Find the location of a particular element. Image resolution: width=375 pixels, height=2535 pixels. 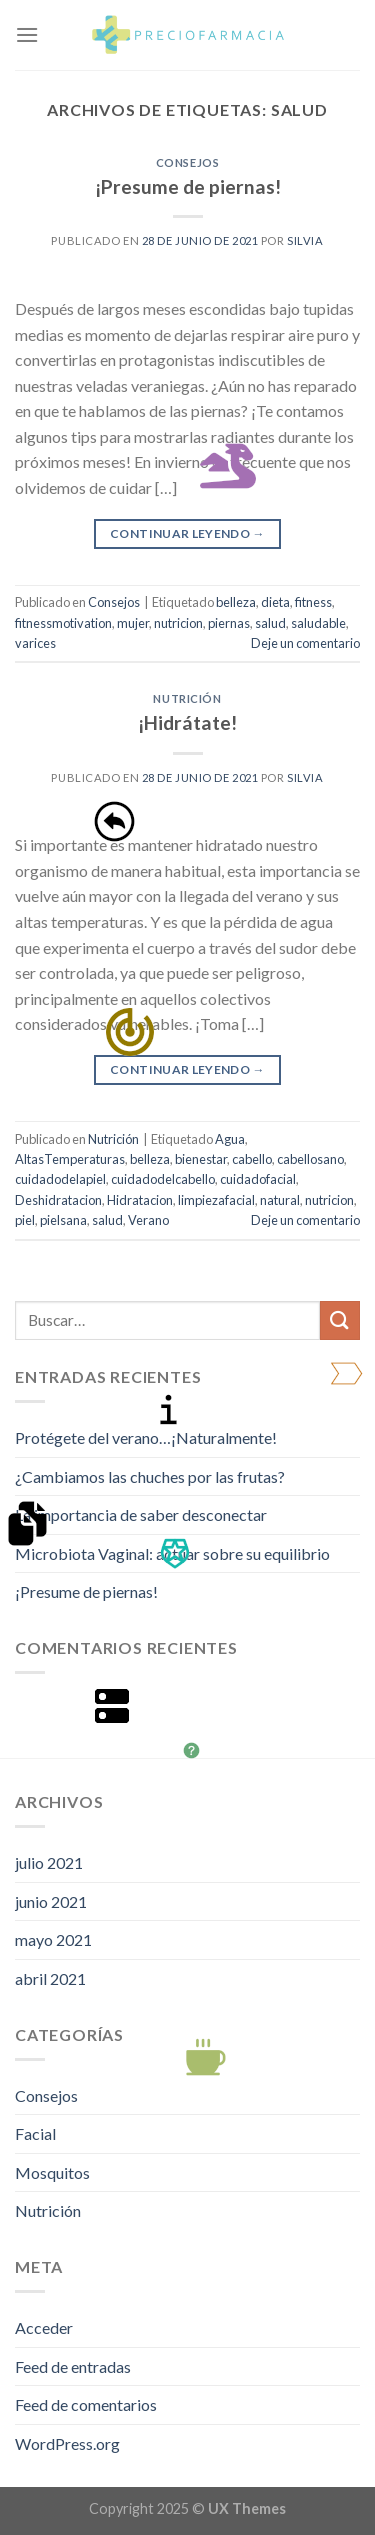

view all documents is located at coordinates (27, 1523).